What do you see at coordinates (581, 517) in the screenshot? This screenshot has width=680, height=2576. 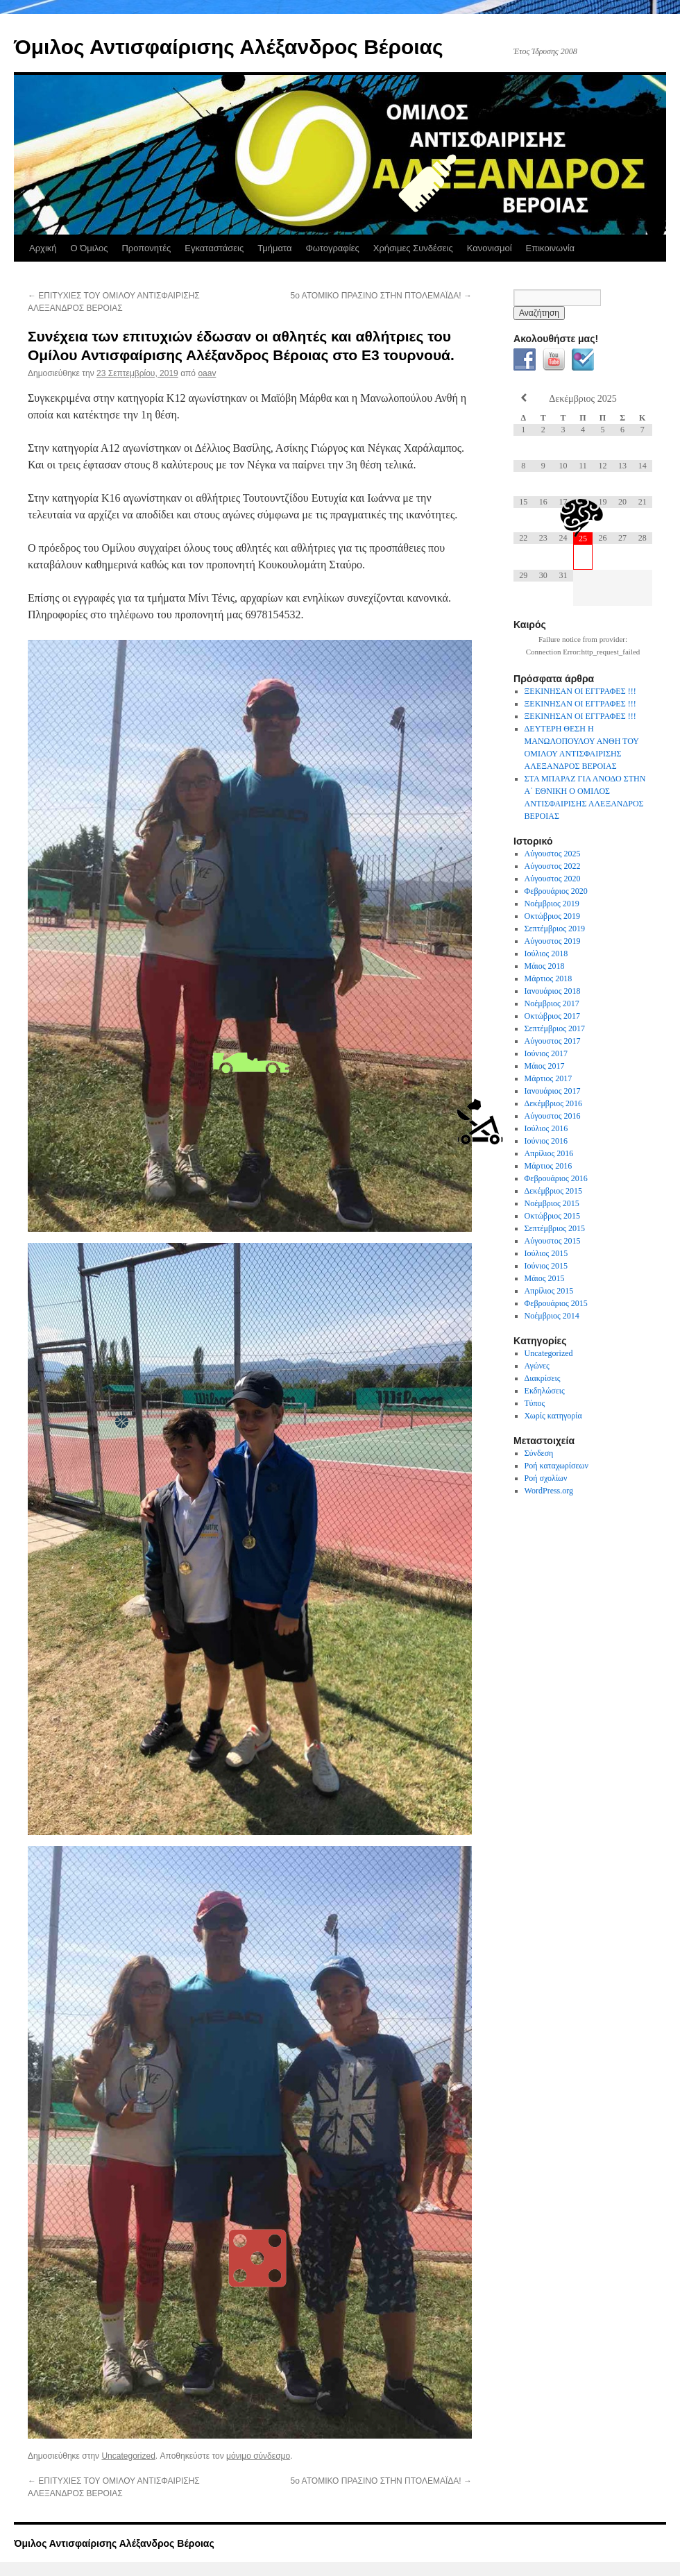 I see `access AI or smart features` at bounding box center [581, 517].